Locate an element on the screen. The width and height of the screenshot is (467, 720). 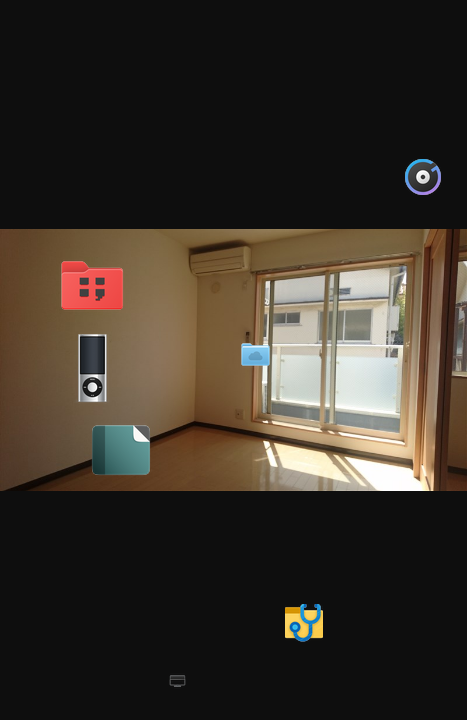
access TV or display settings is located at coordinates (177, 680).